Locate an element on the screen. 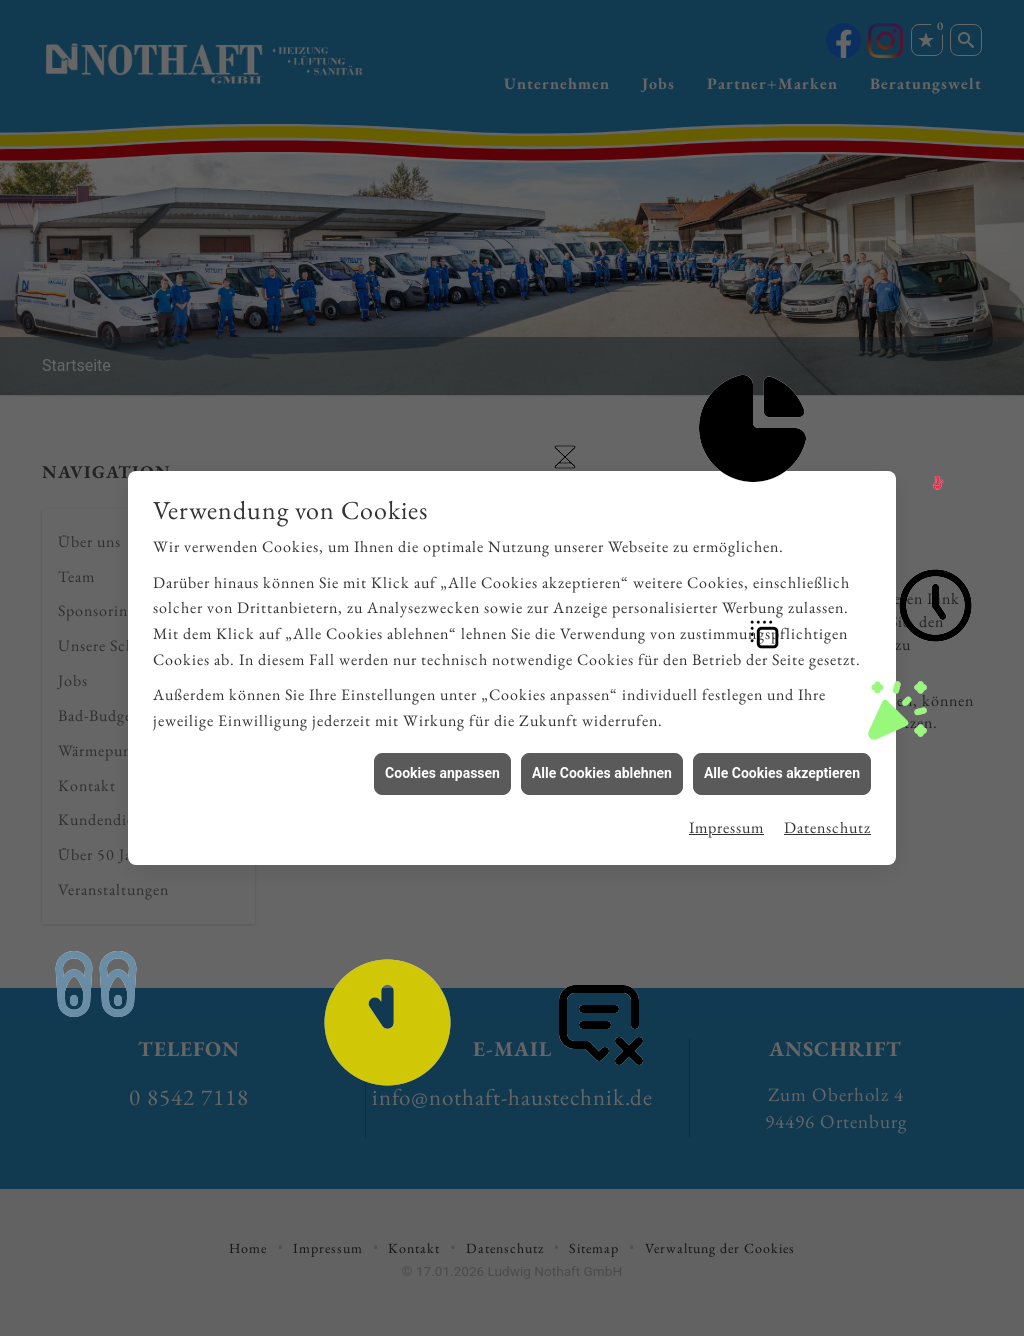  delete a message or conversation is located at coordinates (599, 1021).